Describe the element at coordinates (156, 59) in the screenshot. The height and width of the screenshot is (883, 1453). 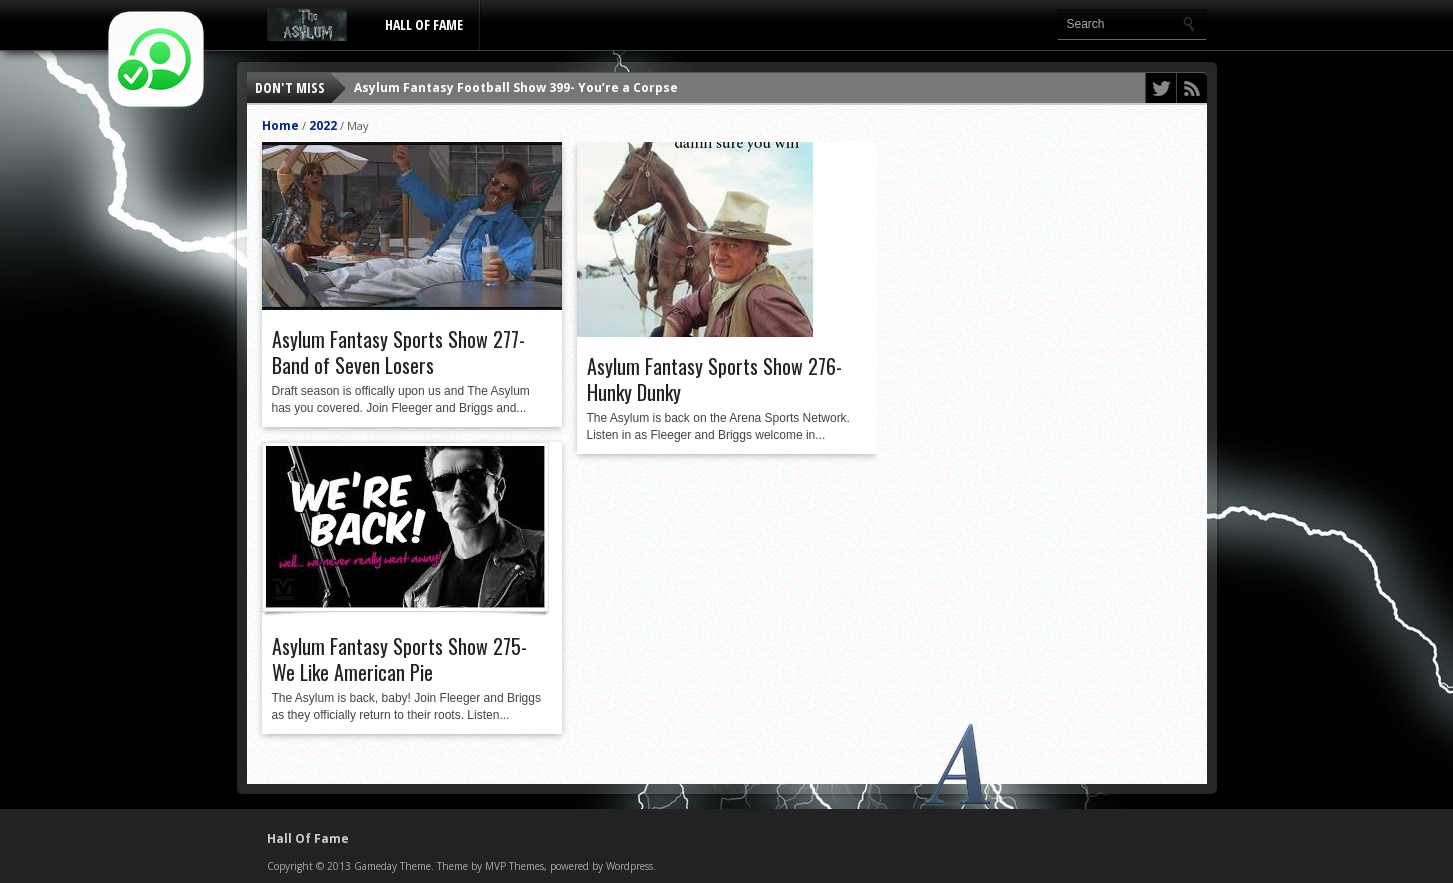
I see `collaboration or screen sharing request approved` at that location.